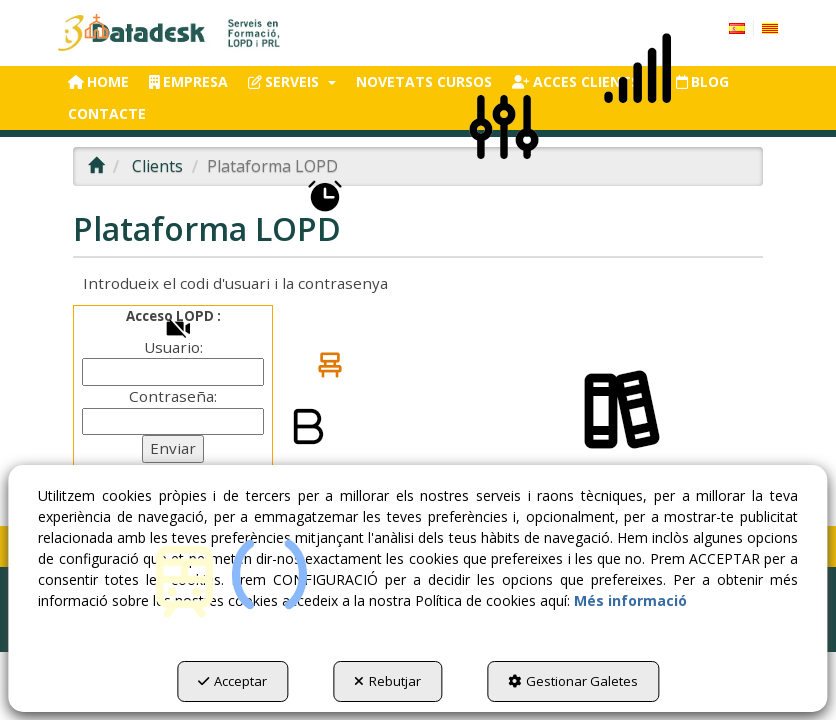  I want to click on indicates full cellular signal strength, so click(640, 72).